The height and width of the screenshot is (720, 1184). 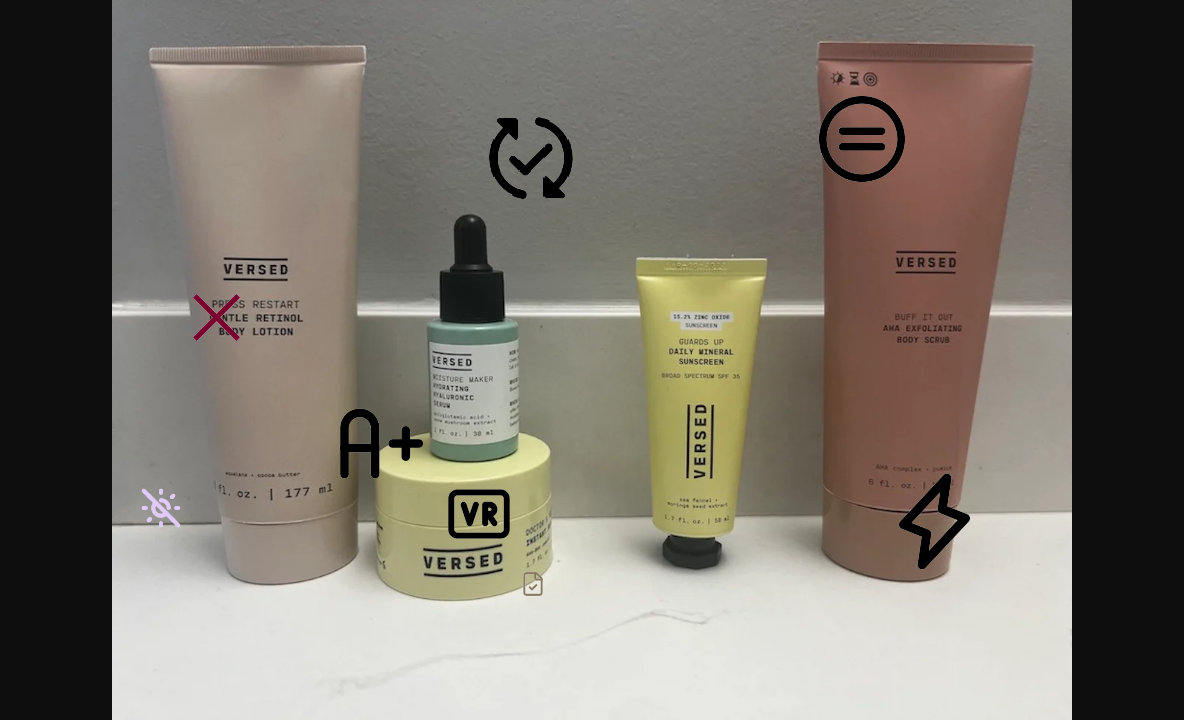 What do you see at coordinates (379, 443) in the screenshot?
I see `increase text size` at bounding box center [379, 443].